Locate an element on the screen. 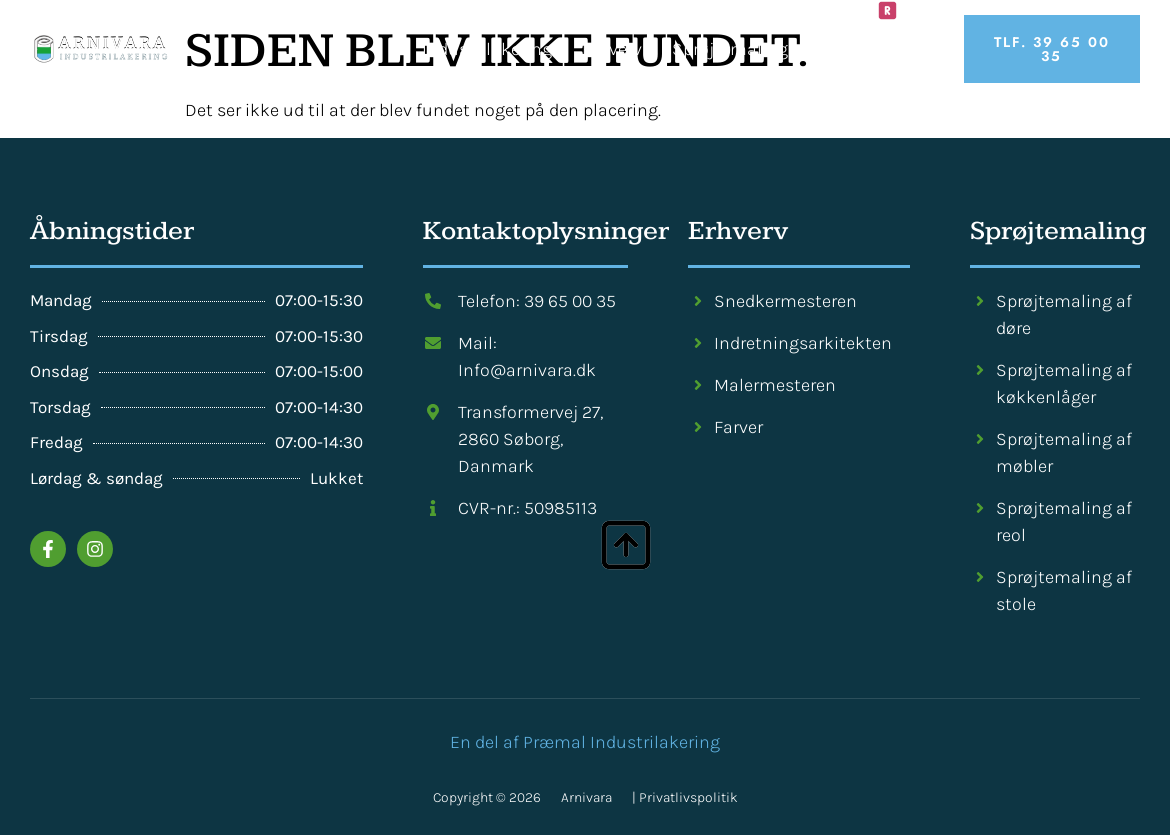 This screenshot has width=1170, height=835. upload a file or document is located at coordinates (626, 545).